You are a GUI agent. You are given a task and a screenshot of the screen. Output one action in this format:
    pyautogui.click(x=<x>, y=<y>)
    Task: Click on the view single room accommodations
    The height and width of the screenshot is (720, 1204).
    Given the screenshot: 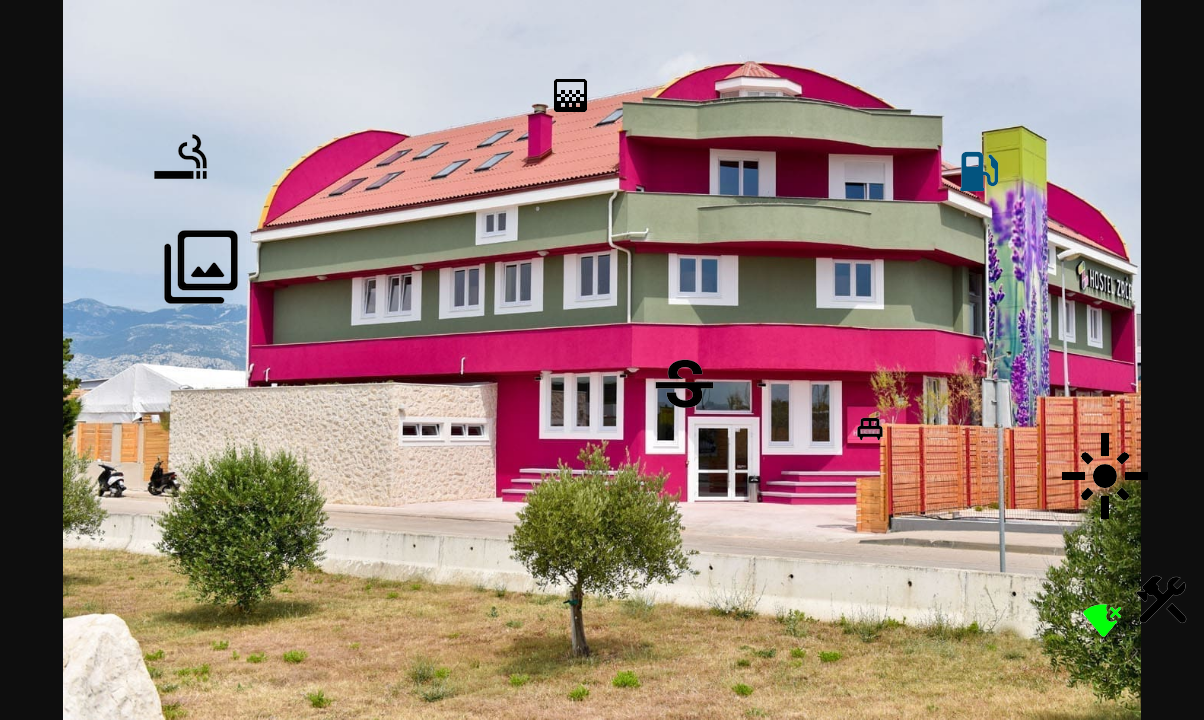 What is the action you would take?
    pyautogui.click(x=870, y=429)
    